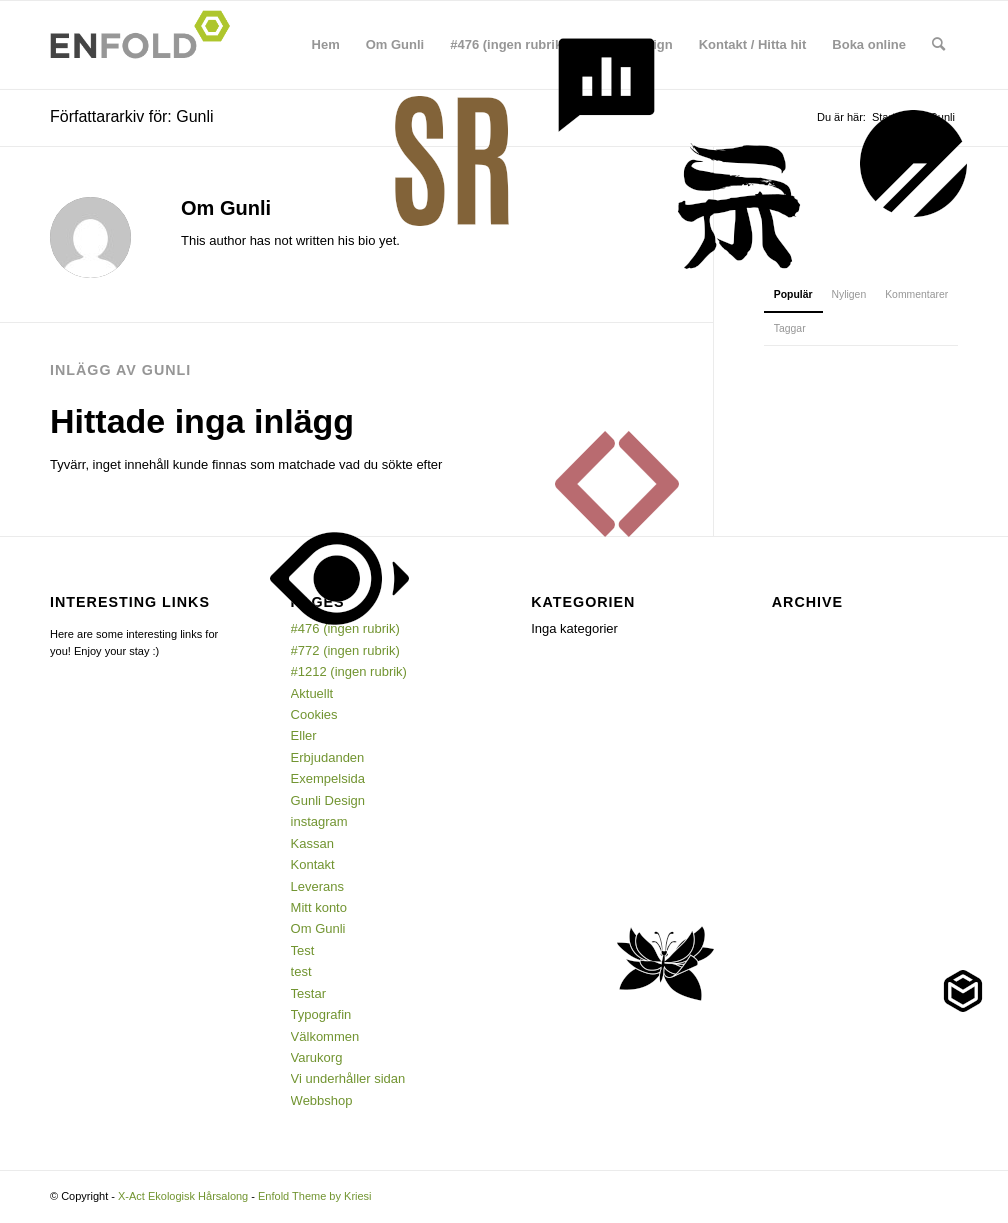 This screenshot has width=1008, height=1223. I want to click on view poll results in a conversation, so click(606, 81).